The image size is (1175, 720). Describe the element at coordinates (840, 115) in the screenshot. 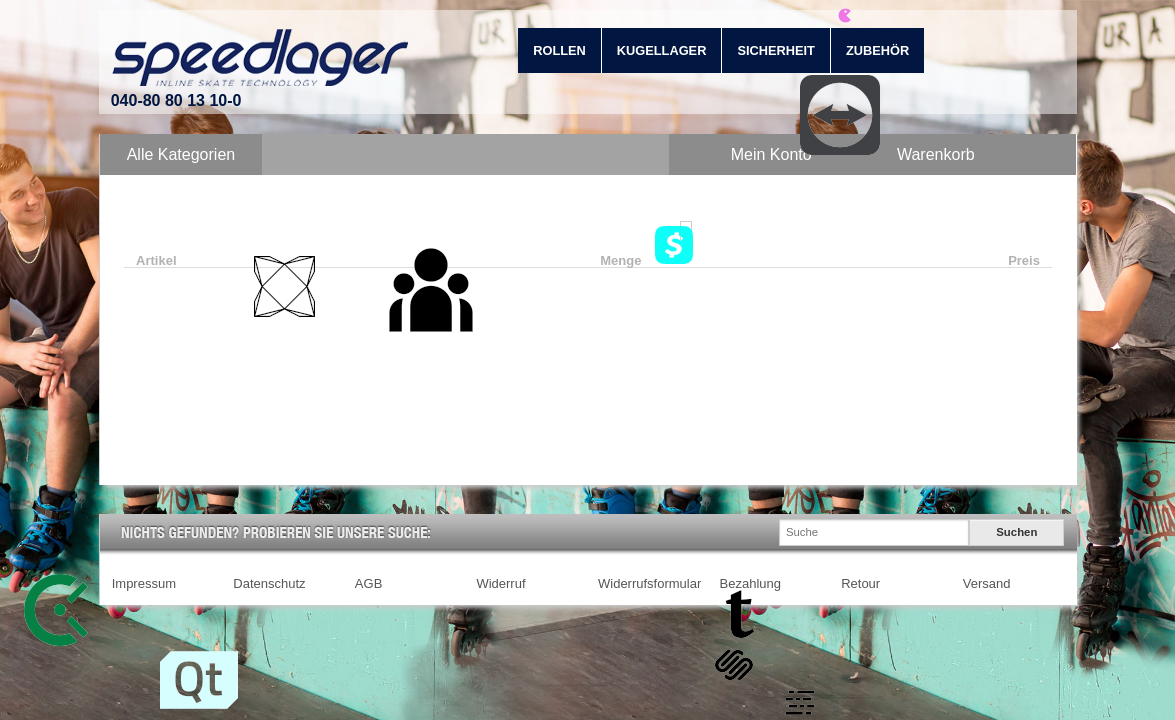

I see `launch teamviewer remote desktop application` at that location.